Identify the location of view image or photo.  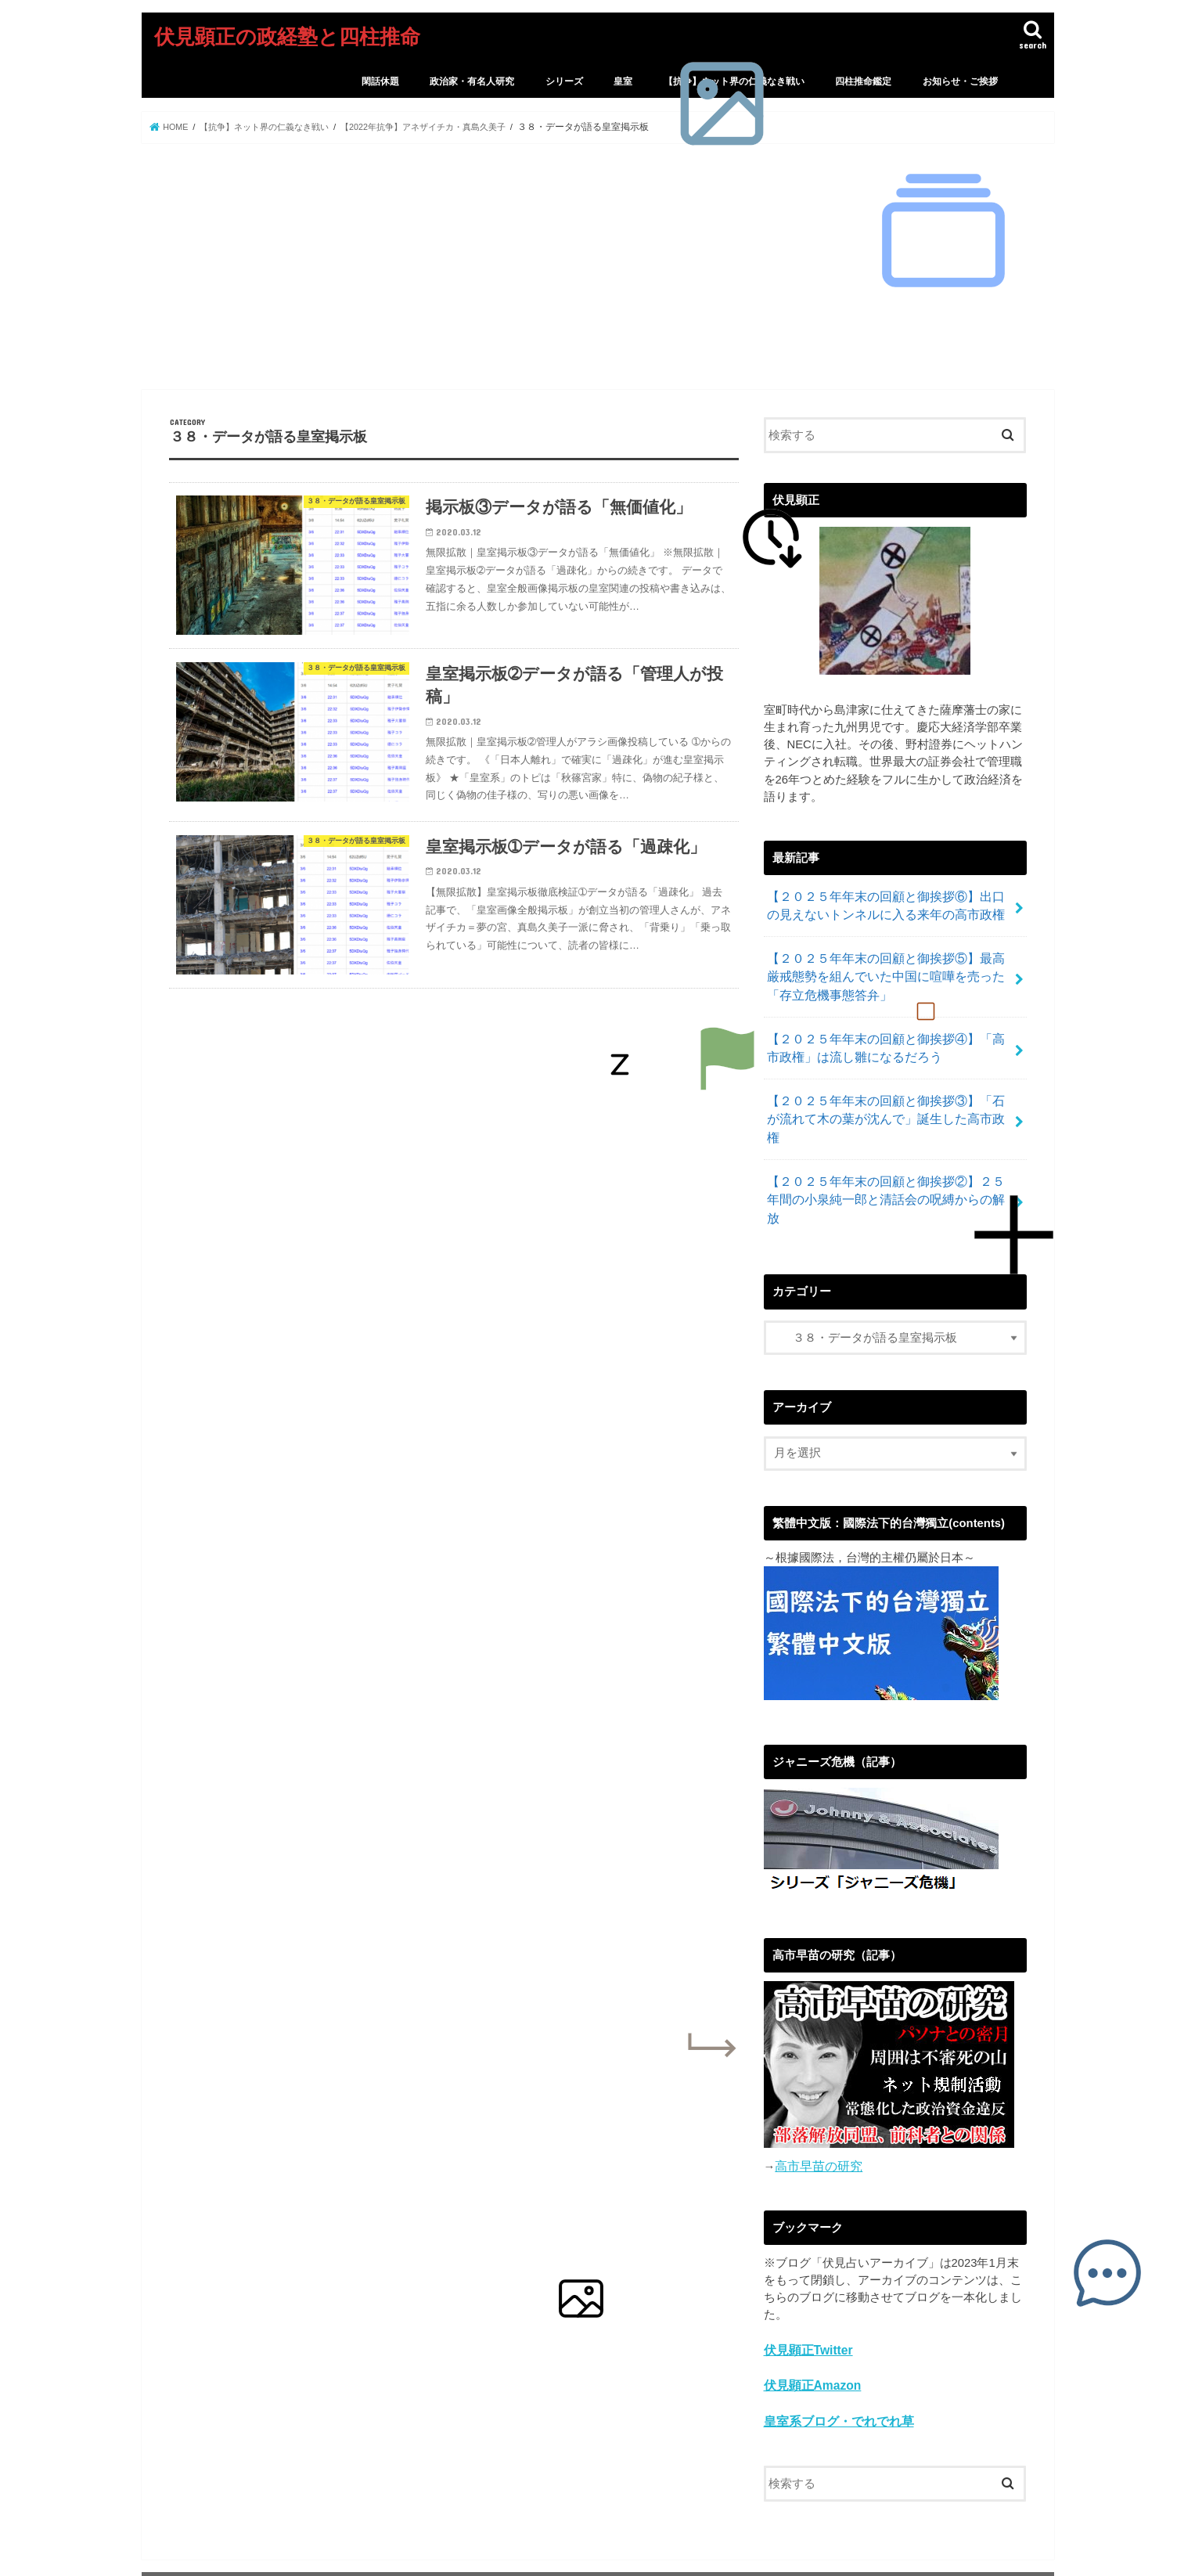
(581, 2298).